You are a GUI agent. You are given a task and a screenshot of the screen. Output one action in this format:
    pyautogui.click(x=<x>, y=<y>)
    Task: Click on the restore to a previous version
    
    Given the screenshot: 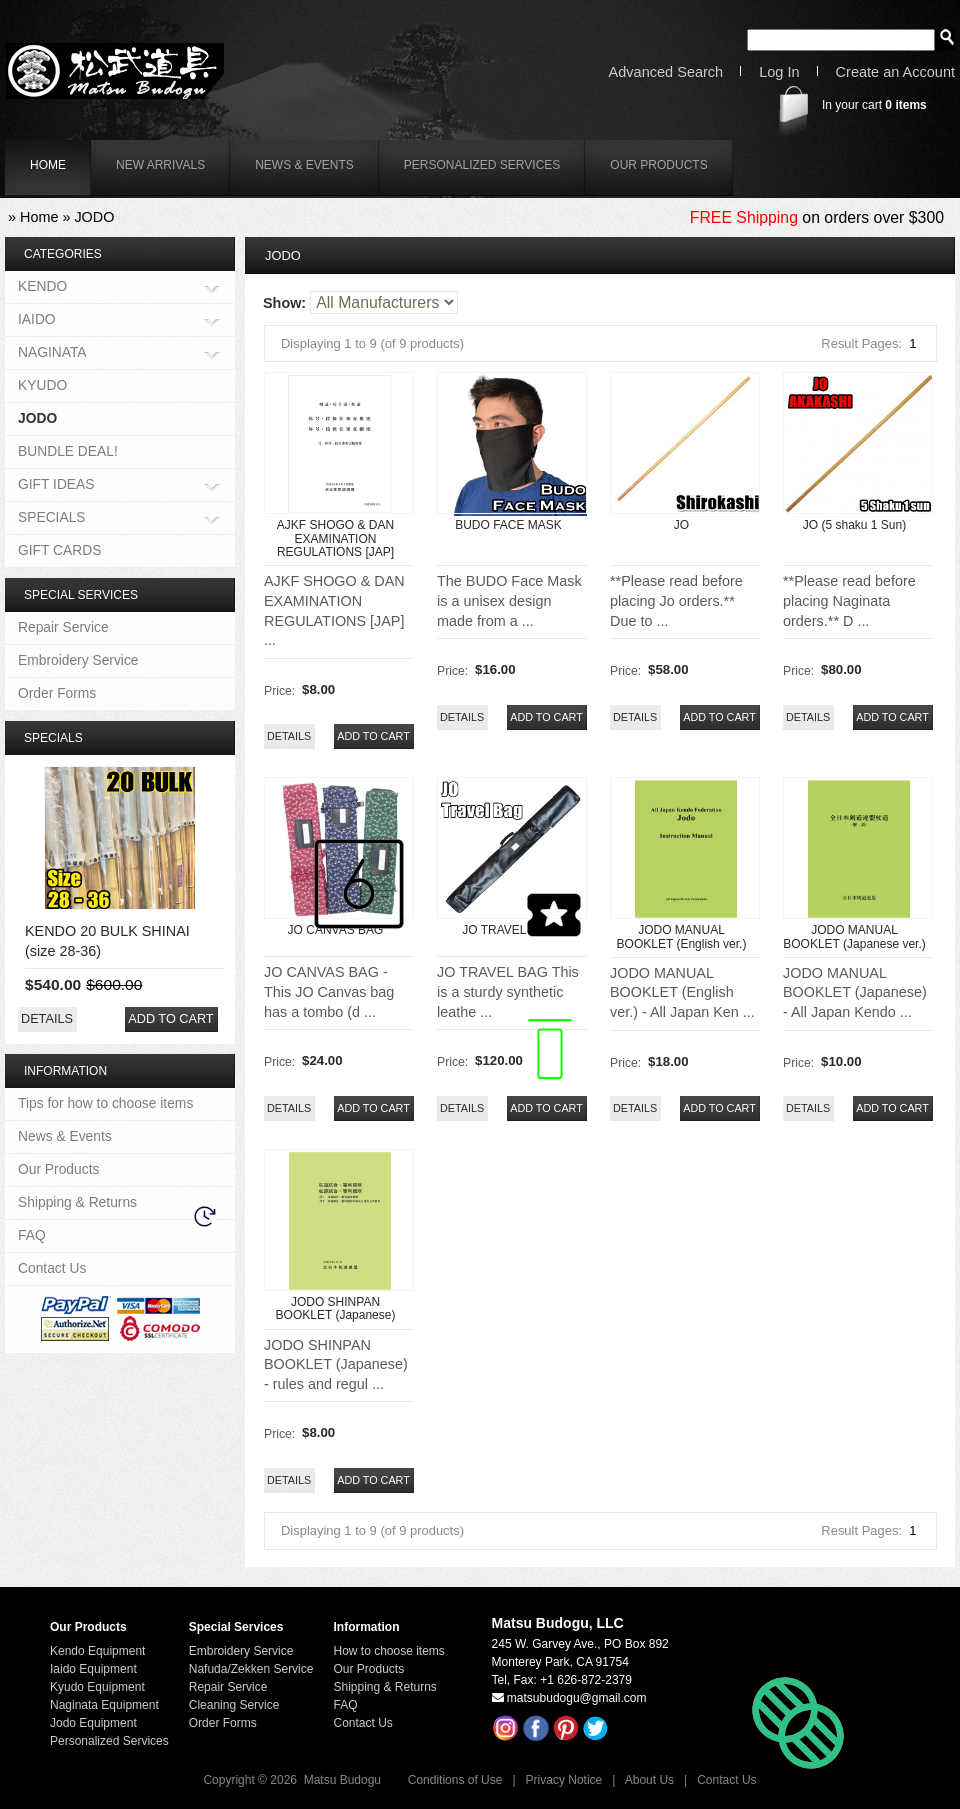 What is the action you would take?
    pyautogui.click(x=204, y=1216)
    